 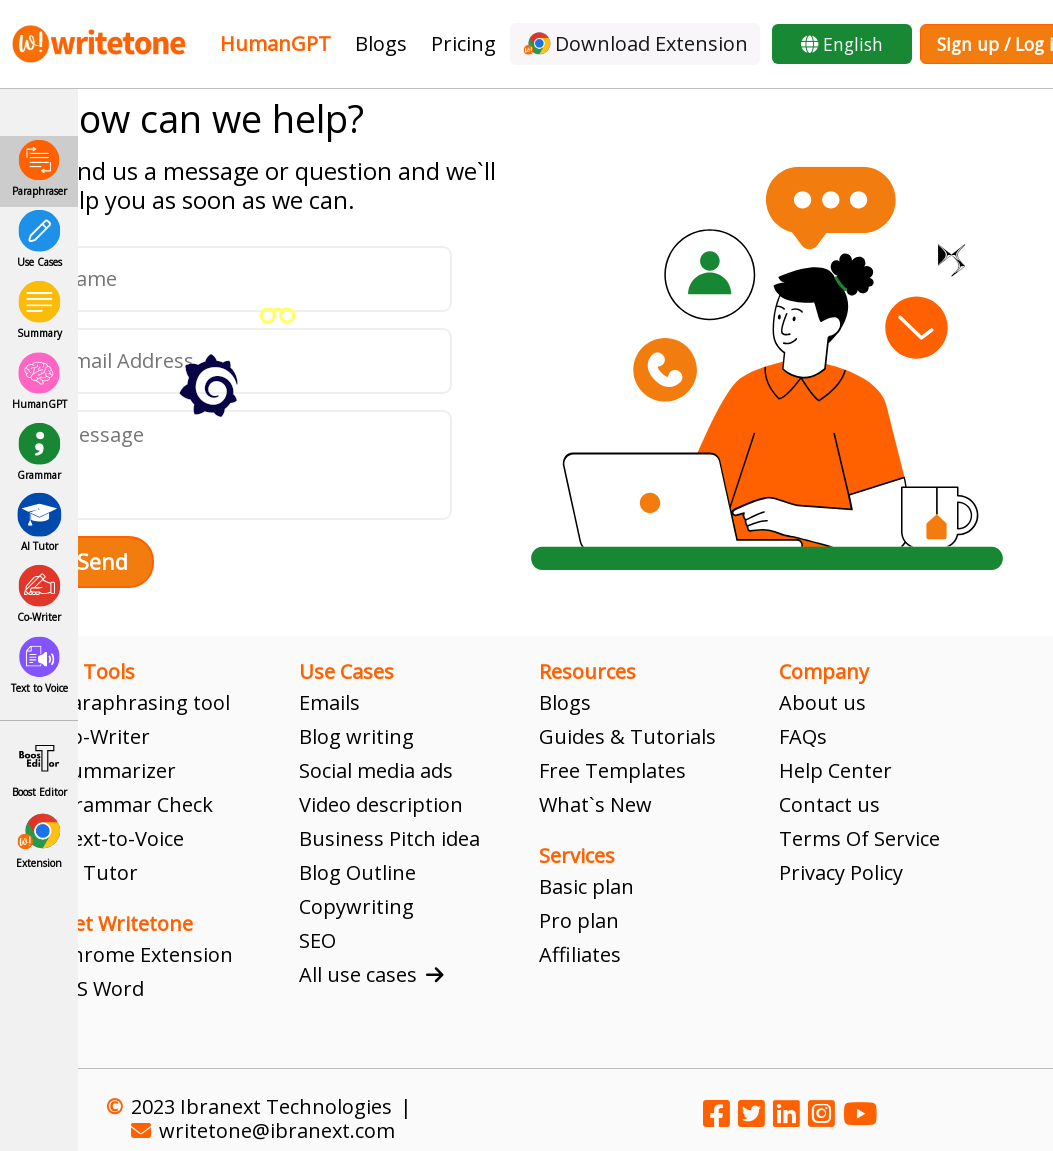 I want to click on enable reading or accessibility mode, so click(x=277, y=315).